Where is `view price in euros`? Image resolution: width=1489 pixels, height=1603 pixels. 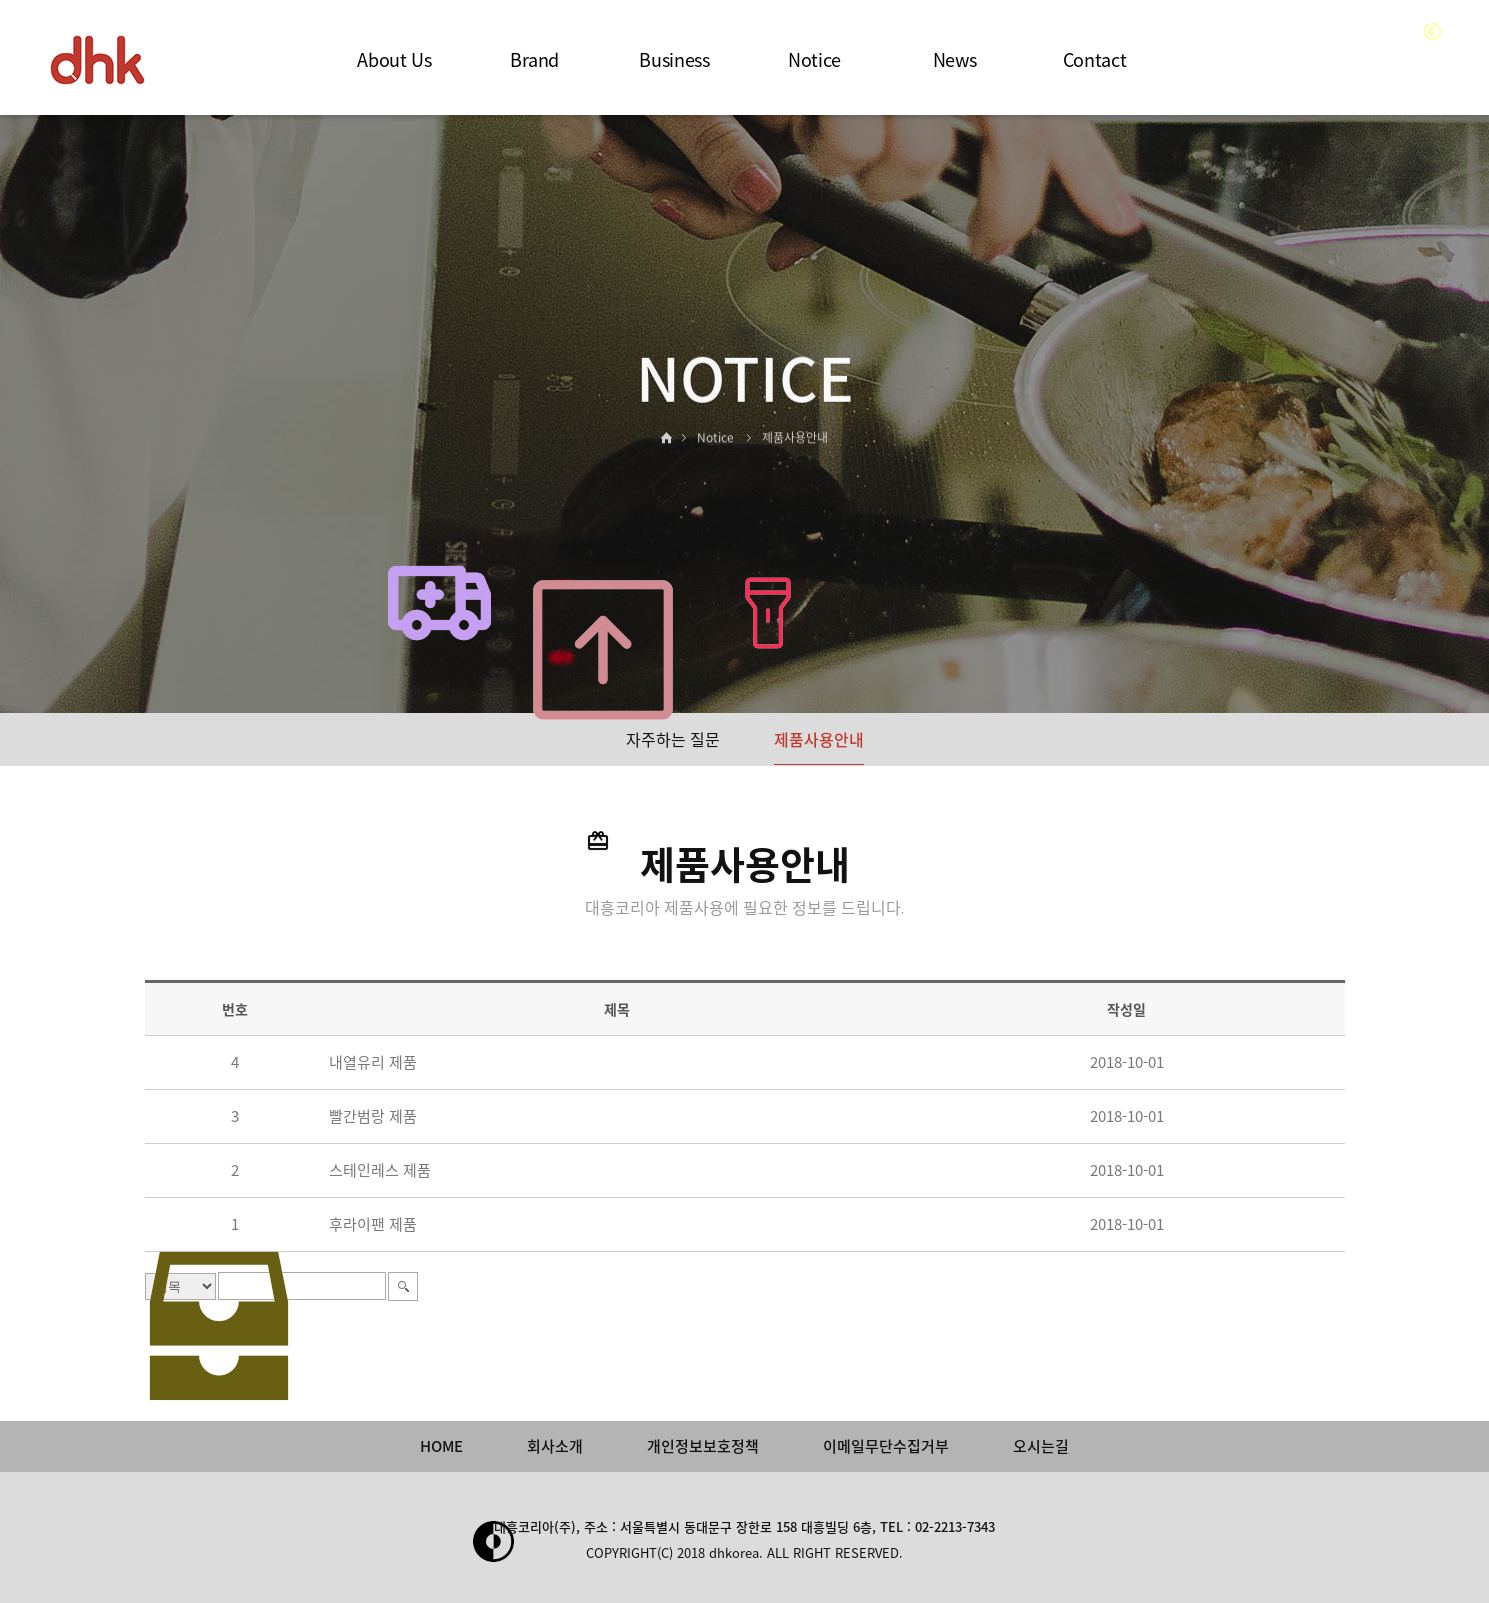
view price in euros is located at coordinates (1432, 31).